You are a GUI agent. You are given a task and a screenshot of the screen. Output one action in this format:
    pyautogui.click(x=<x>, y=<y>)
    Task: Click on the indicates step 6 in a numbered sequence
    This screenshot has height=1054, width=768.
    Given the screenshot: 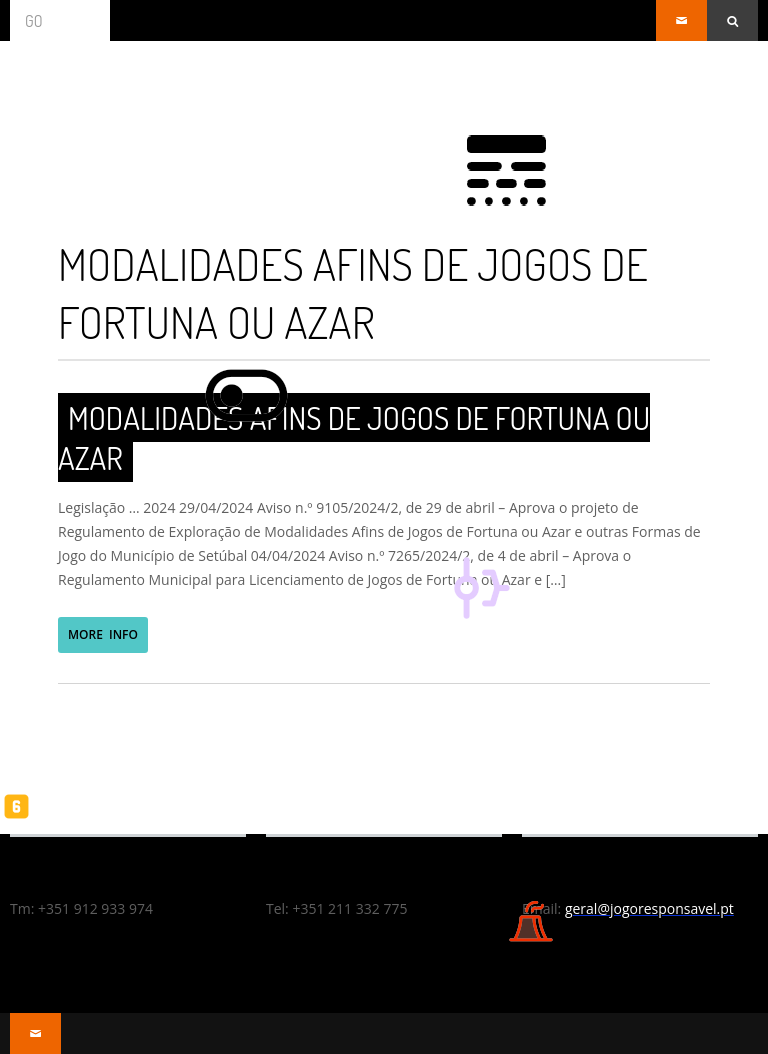 What is the action you would take?
    pyautogui.click(x=16, y=806)
    